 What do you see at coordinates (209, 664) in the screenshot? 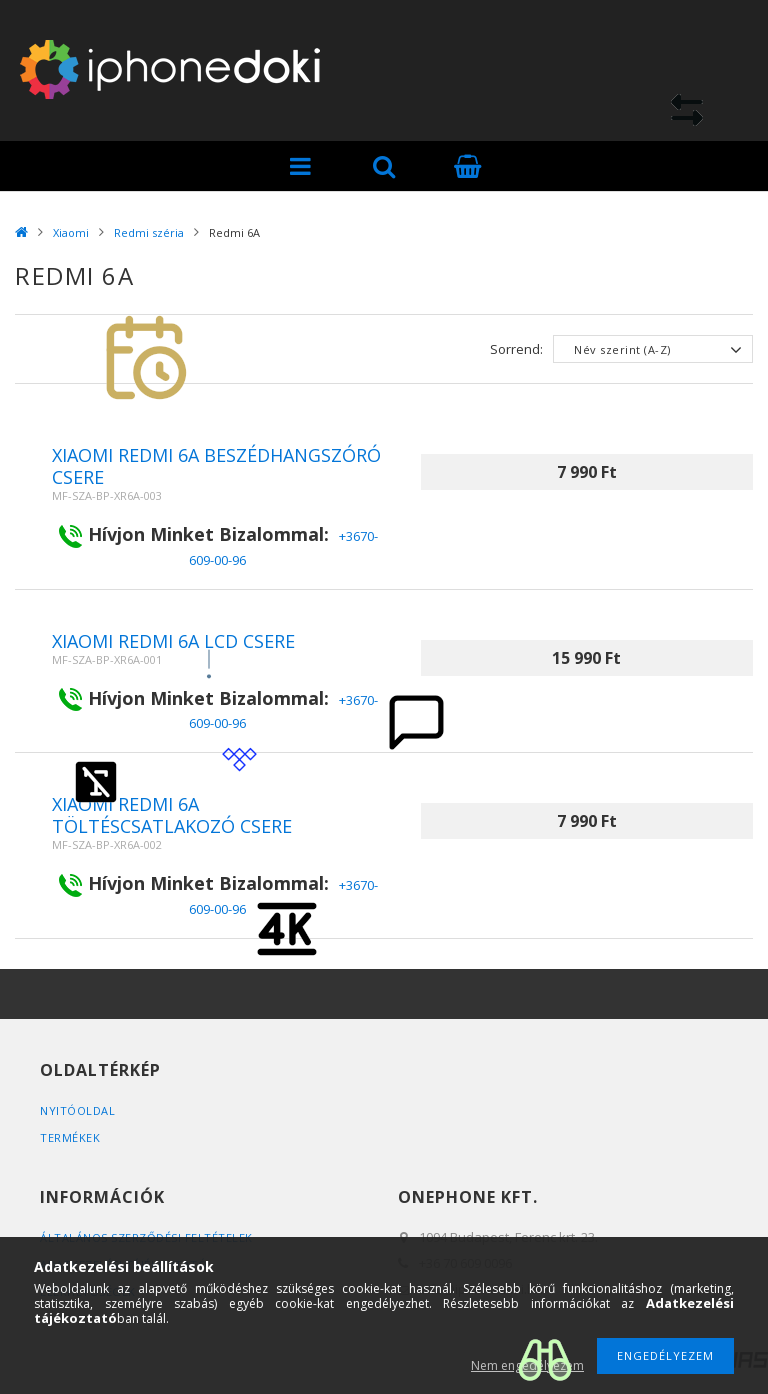
I see `indicates a warning or alert requiring attention` at bounding box center [209, 664].